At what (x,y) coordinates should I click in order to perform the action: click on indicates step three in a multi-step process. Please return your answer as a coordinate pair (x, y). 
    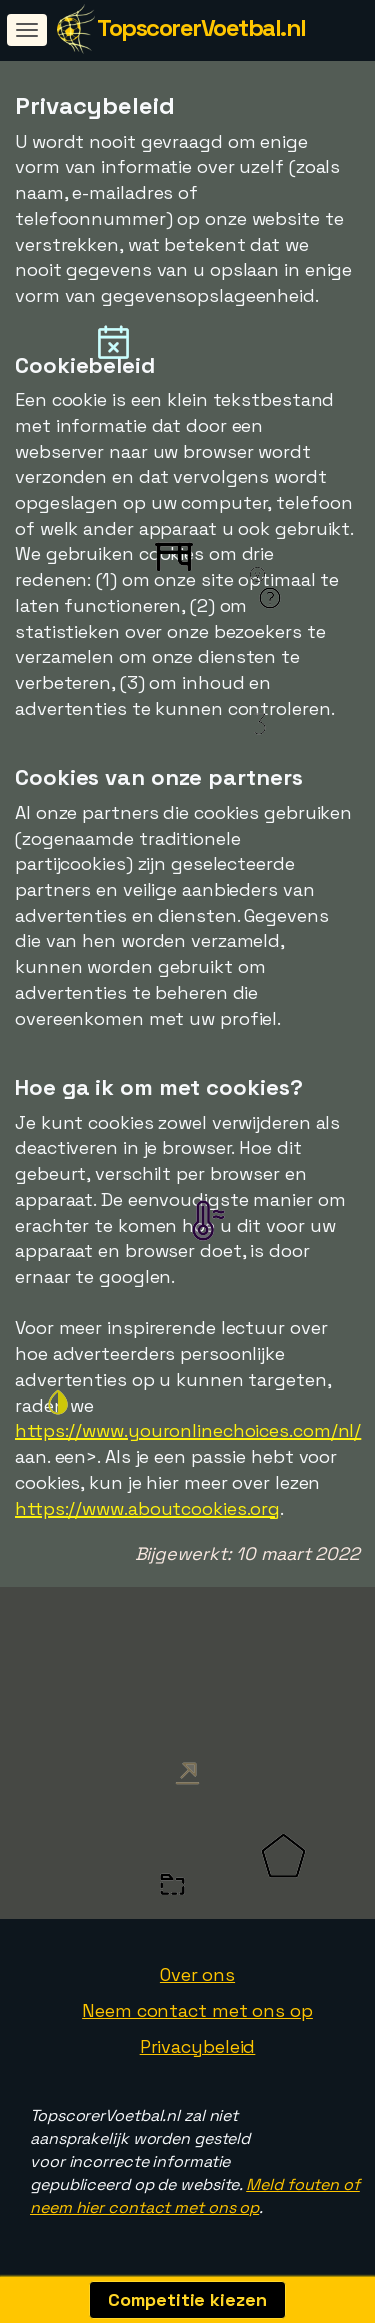
    Looking at the image, I should click on (260, 724).